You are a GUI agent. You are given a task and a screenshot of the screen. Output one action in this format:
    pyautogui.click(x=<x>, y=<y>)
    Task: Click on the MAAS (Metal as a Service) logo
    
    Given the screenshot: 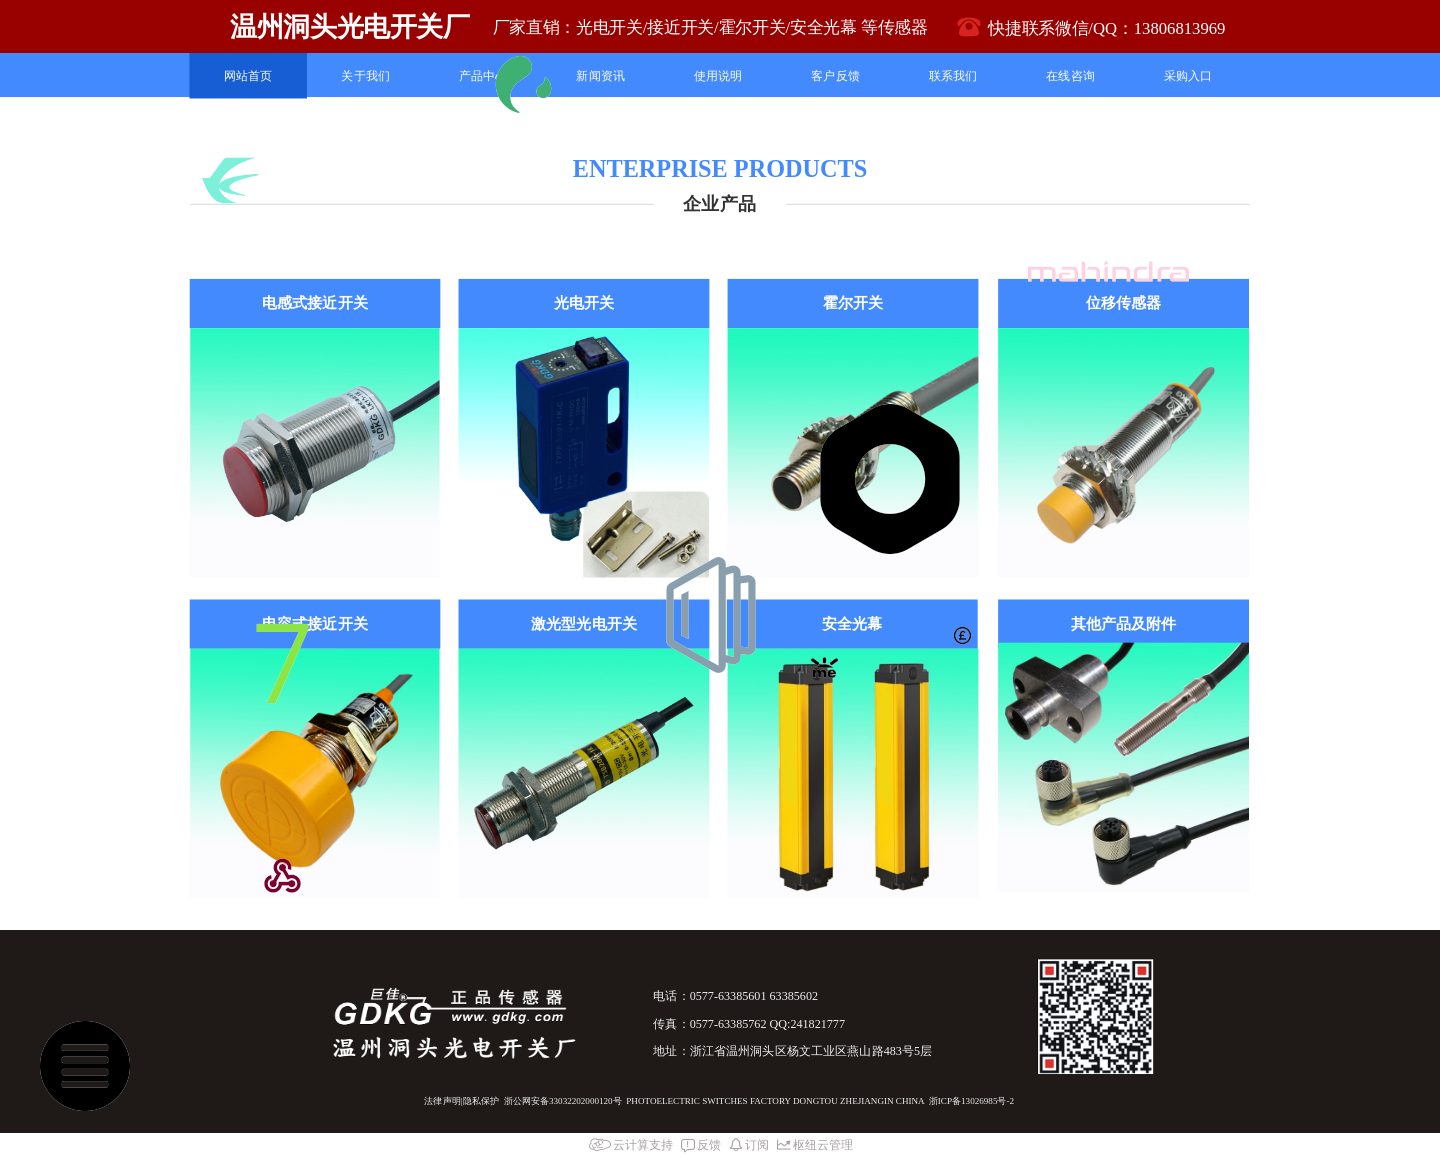 What is the action you would take?
    pyautogui.click(x=85, y=1066)
    